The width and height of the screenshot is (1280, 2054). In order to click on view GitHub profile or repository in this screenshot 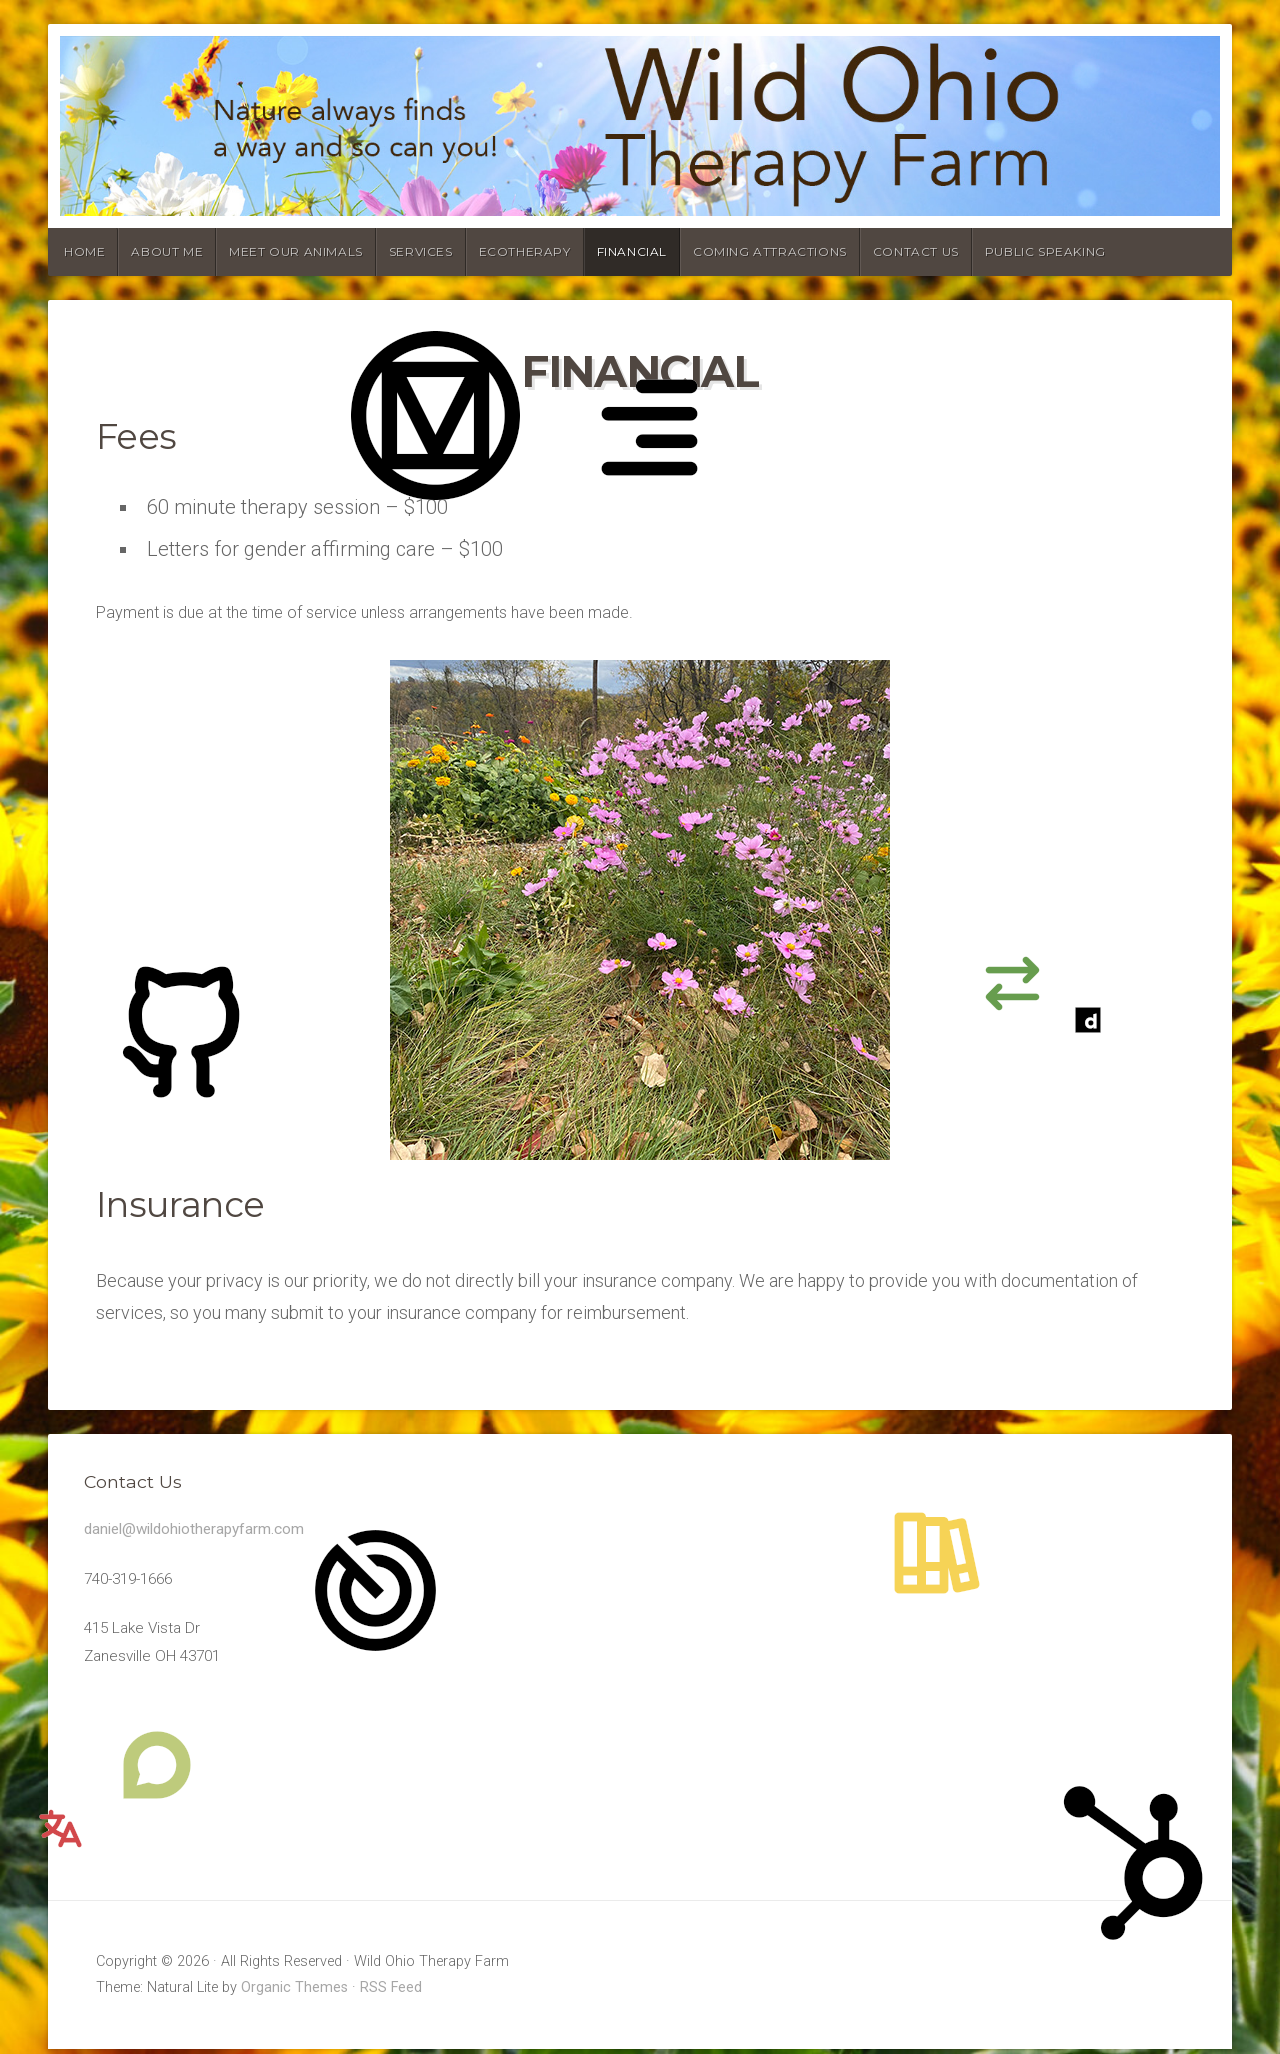, I will do `click(184, 1030)`.